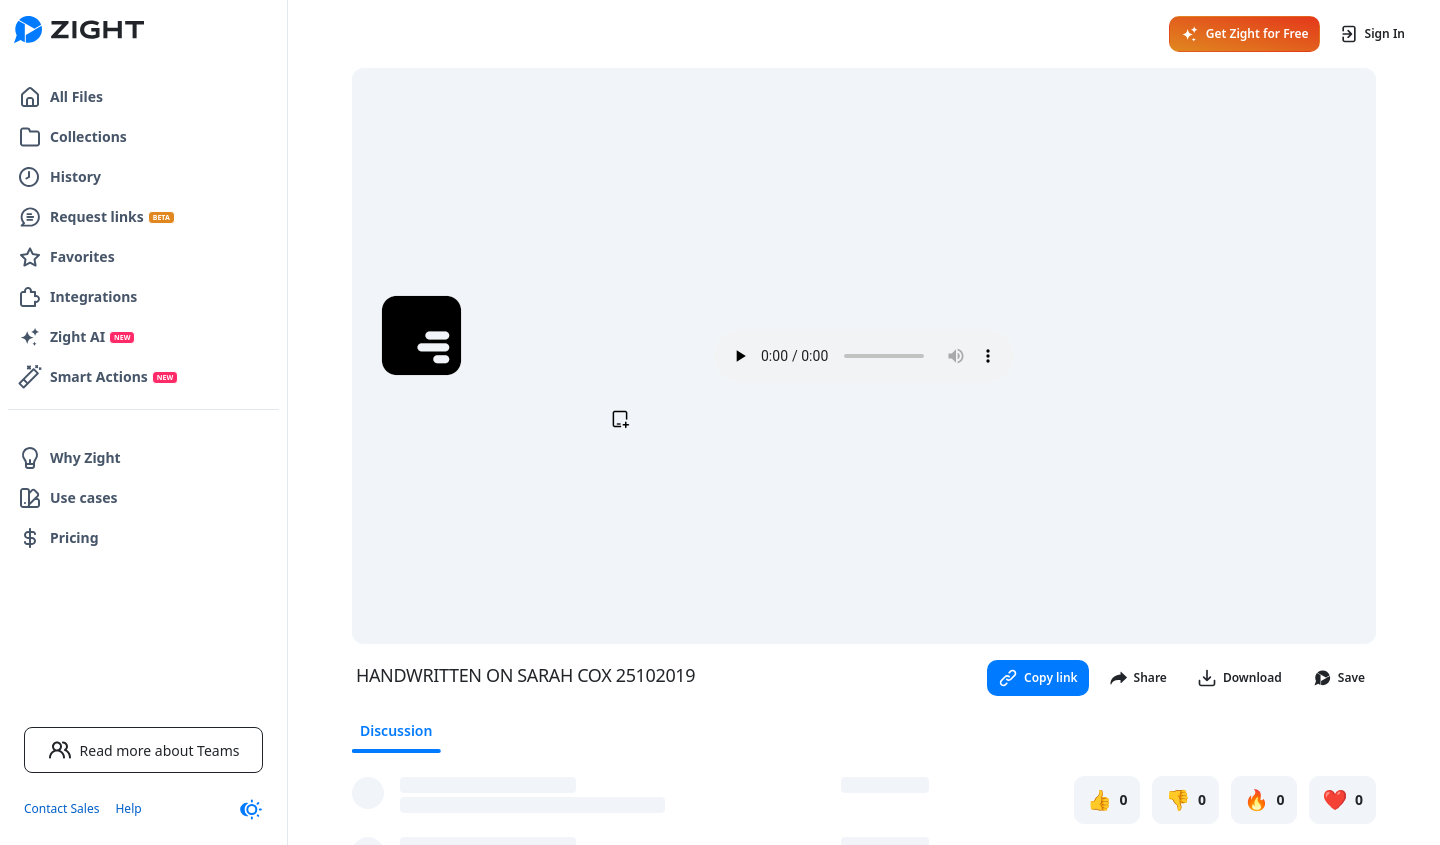 This screenshot has width=1440, height=845. What do you see at coordinates (620, 419) in the screenshot?
I see `add a new iPad device` at bounding box center [620, 419].